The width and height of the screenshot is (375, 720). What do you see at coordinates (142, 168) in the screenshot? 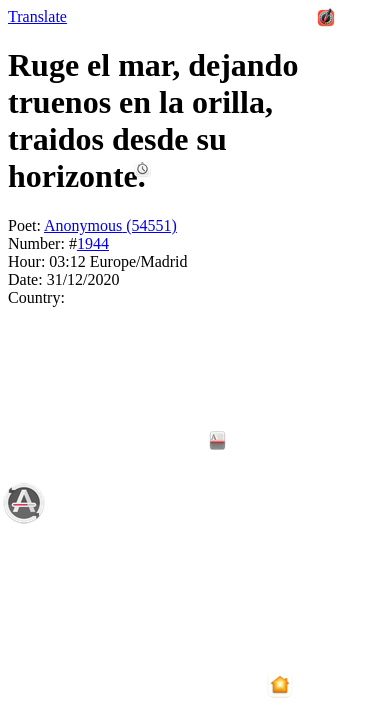
I see `open pomidor timer app` at bounding box center [142, 168].